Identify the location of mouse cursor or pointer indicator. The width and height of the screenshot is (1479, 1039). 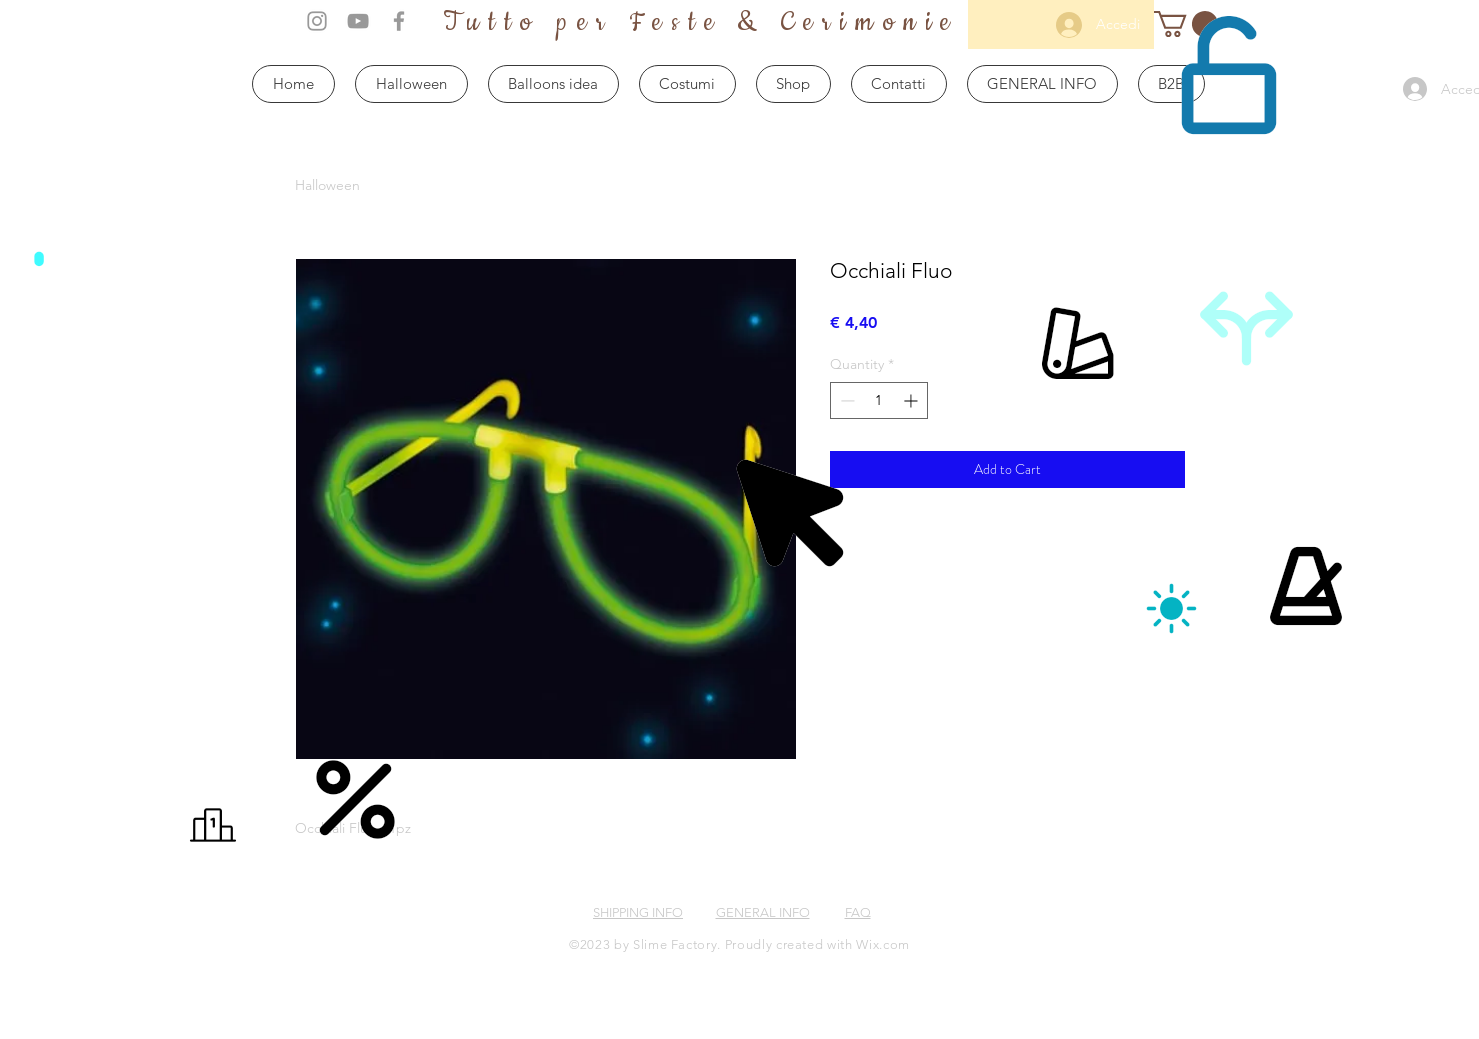
(790, 513).